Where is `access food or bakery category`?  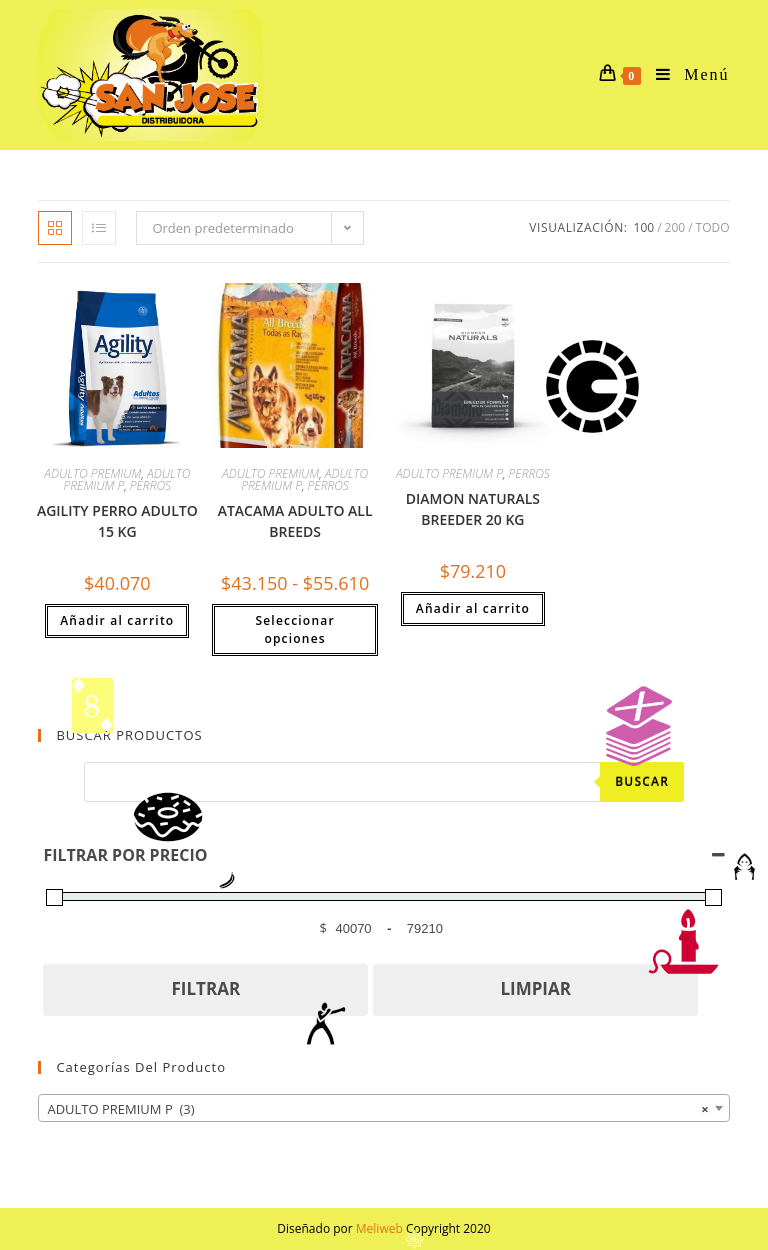
access food or bakery category is located at coordinates (168, 817).